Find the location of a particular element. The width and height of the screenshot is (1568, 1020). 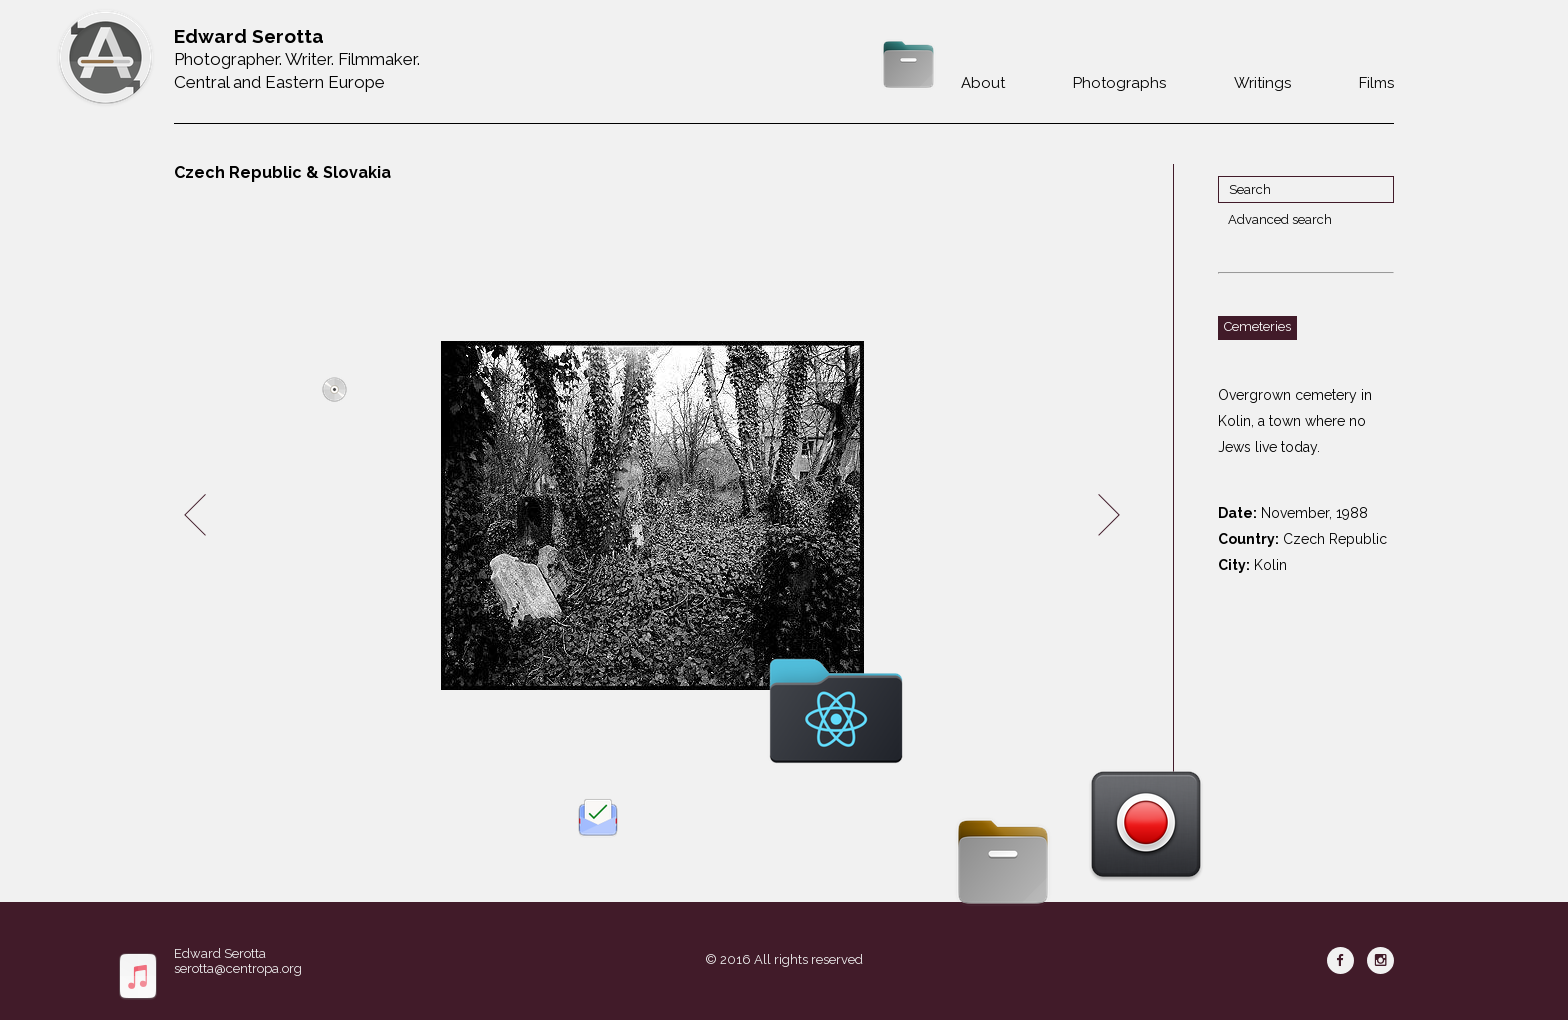

an audio file in your system is located at coordinates (138, 976).